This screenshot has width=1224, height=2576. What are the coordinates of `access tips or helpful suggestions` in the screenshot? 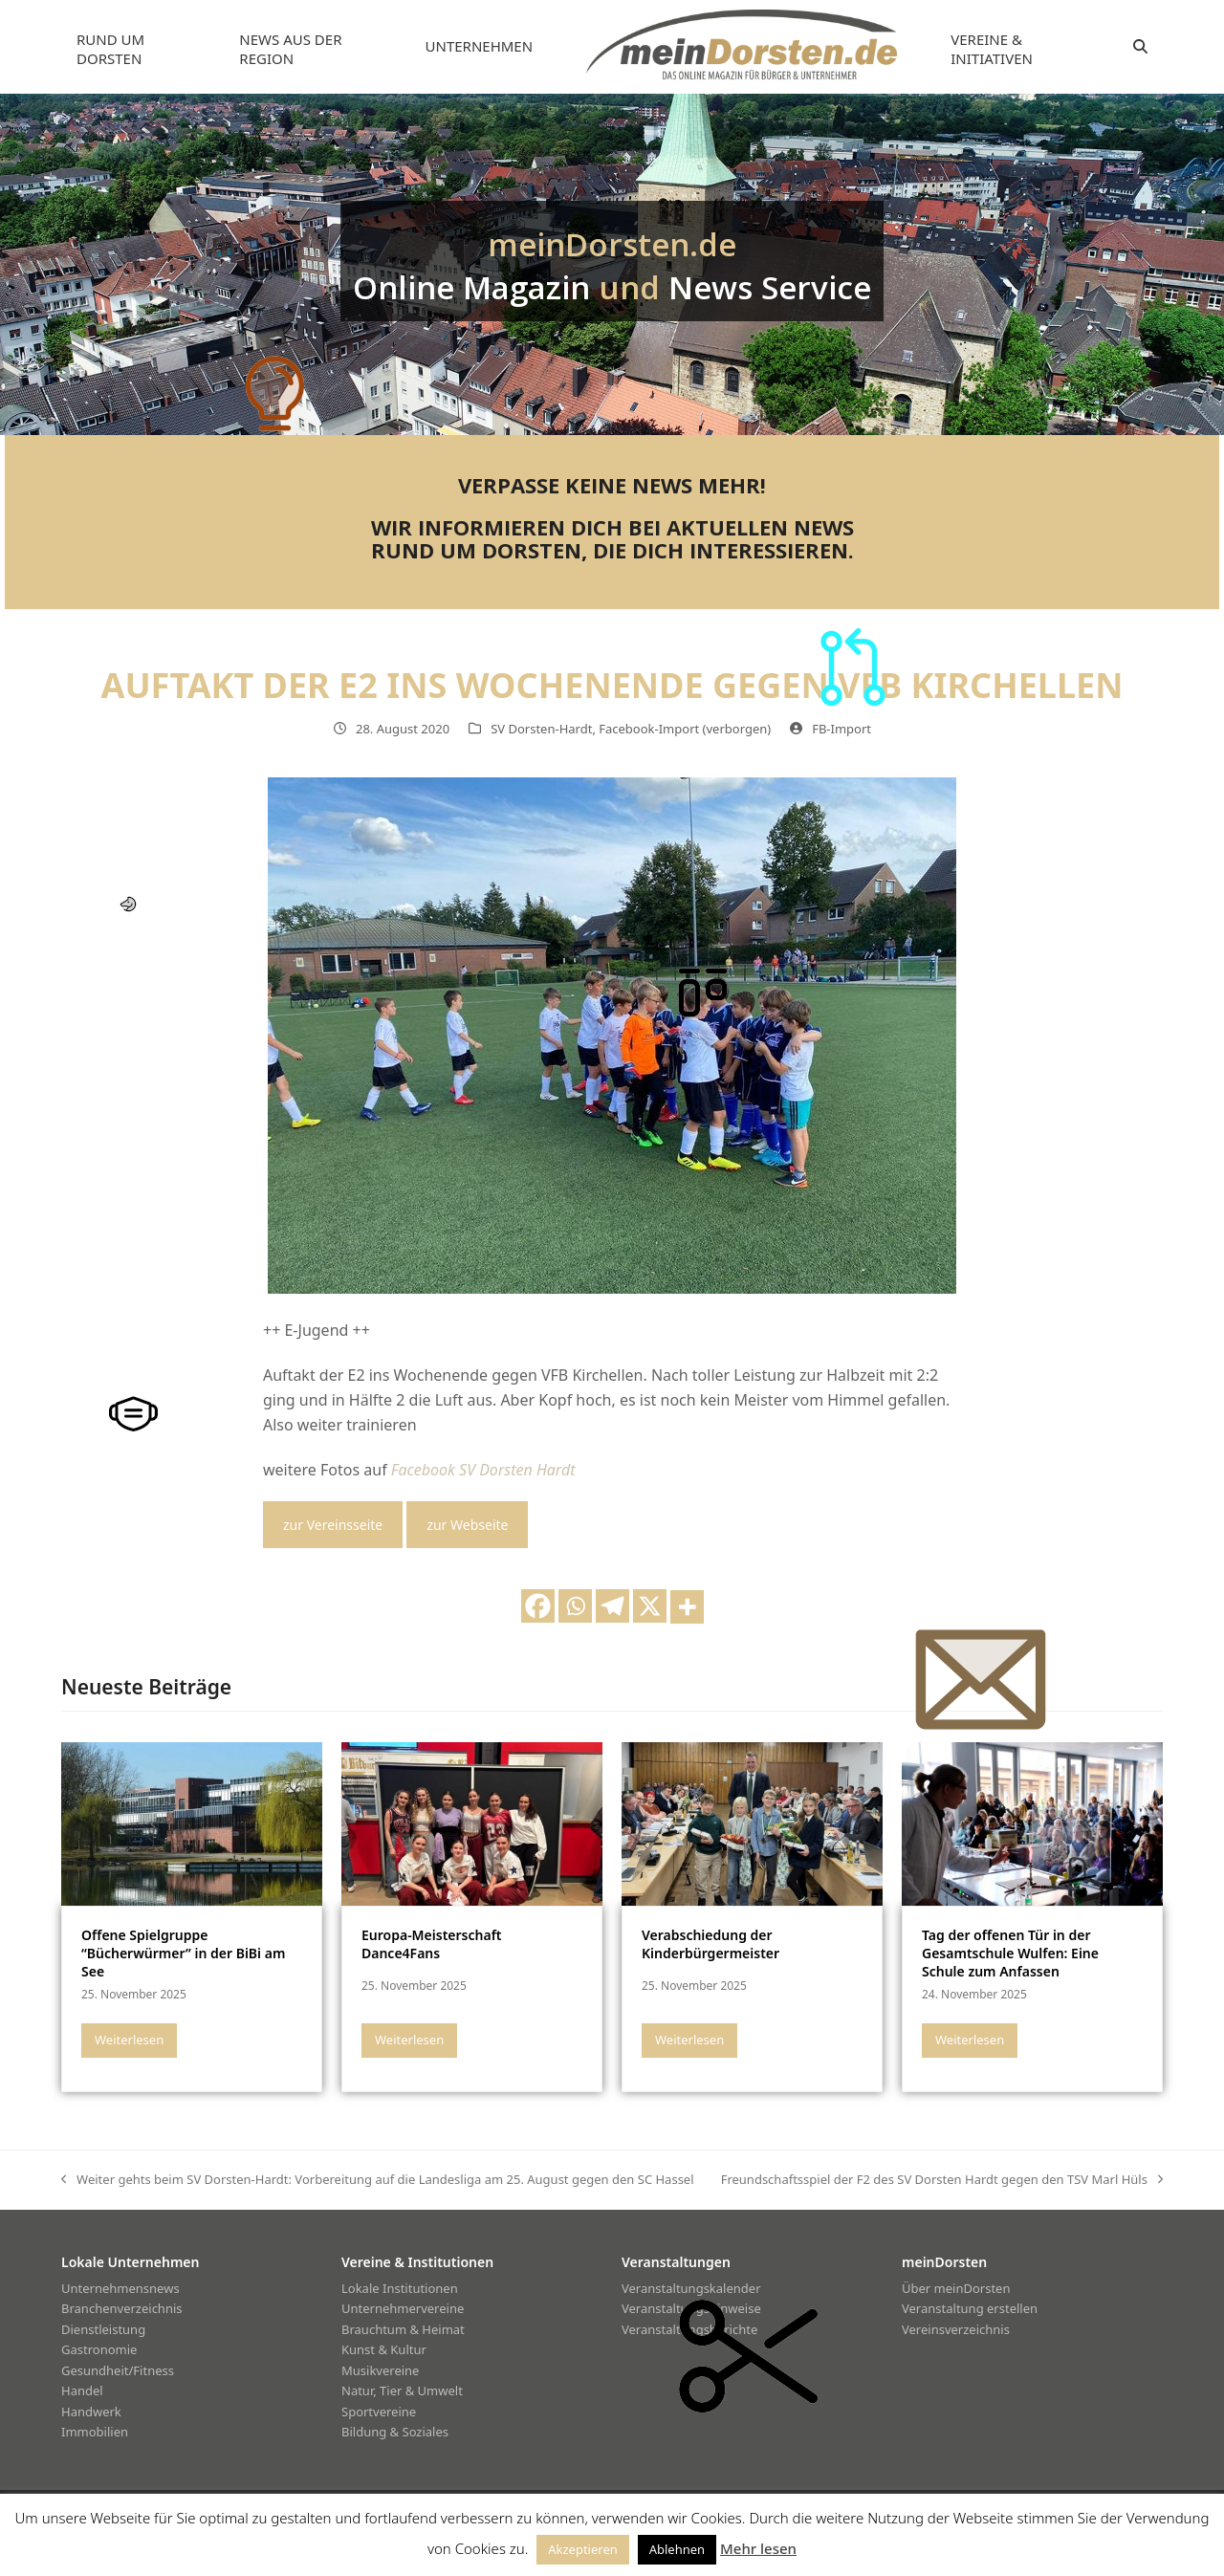 It's located at (274, 393).